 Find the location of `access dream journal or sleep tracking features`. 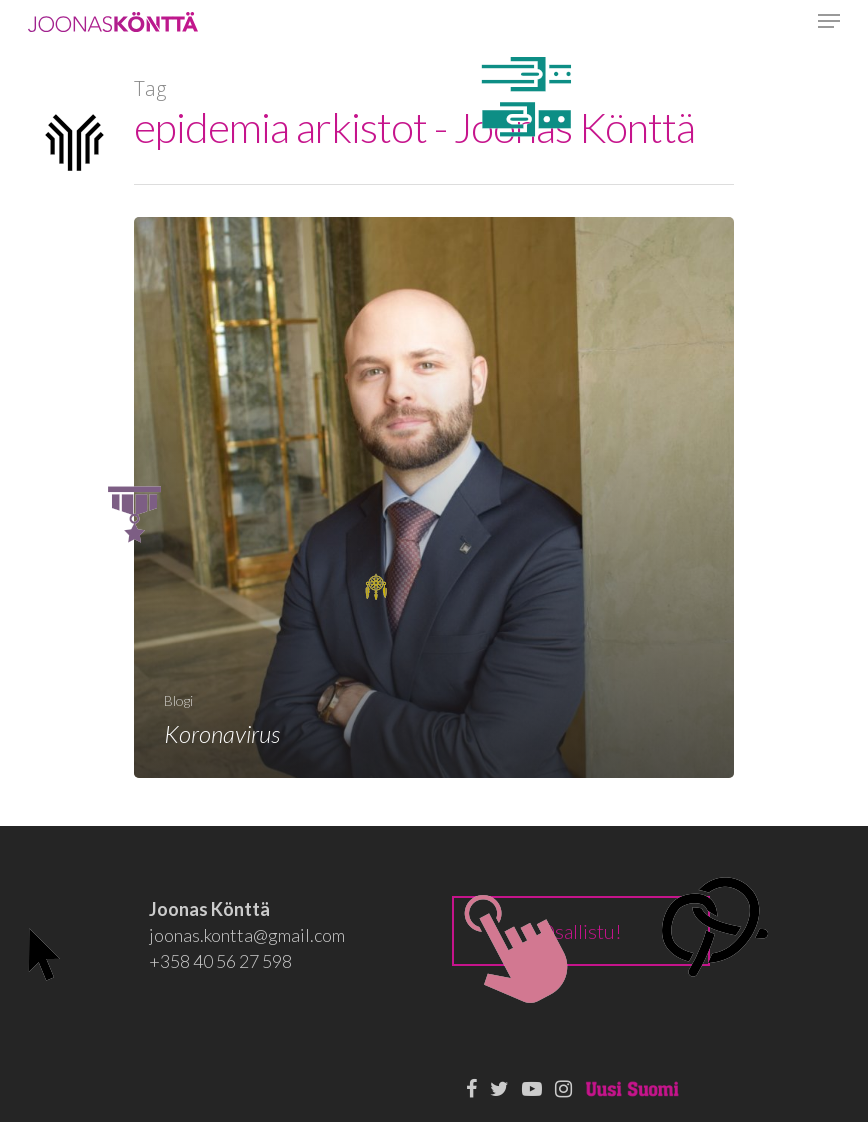

access dream journal or sleep tracking features is located at coordinates (376, 587).